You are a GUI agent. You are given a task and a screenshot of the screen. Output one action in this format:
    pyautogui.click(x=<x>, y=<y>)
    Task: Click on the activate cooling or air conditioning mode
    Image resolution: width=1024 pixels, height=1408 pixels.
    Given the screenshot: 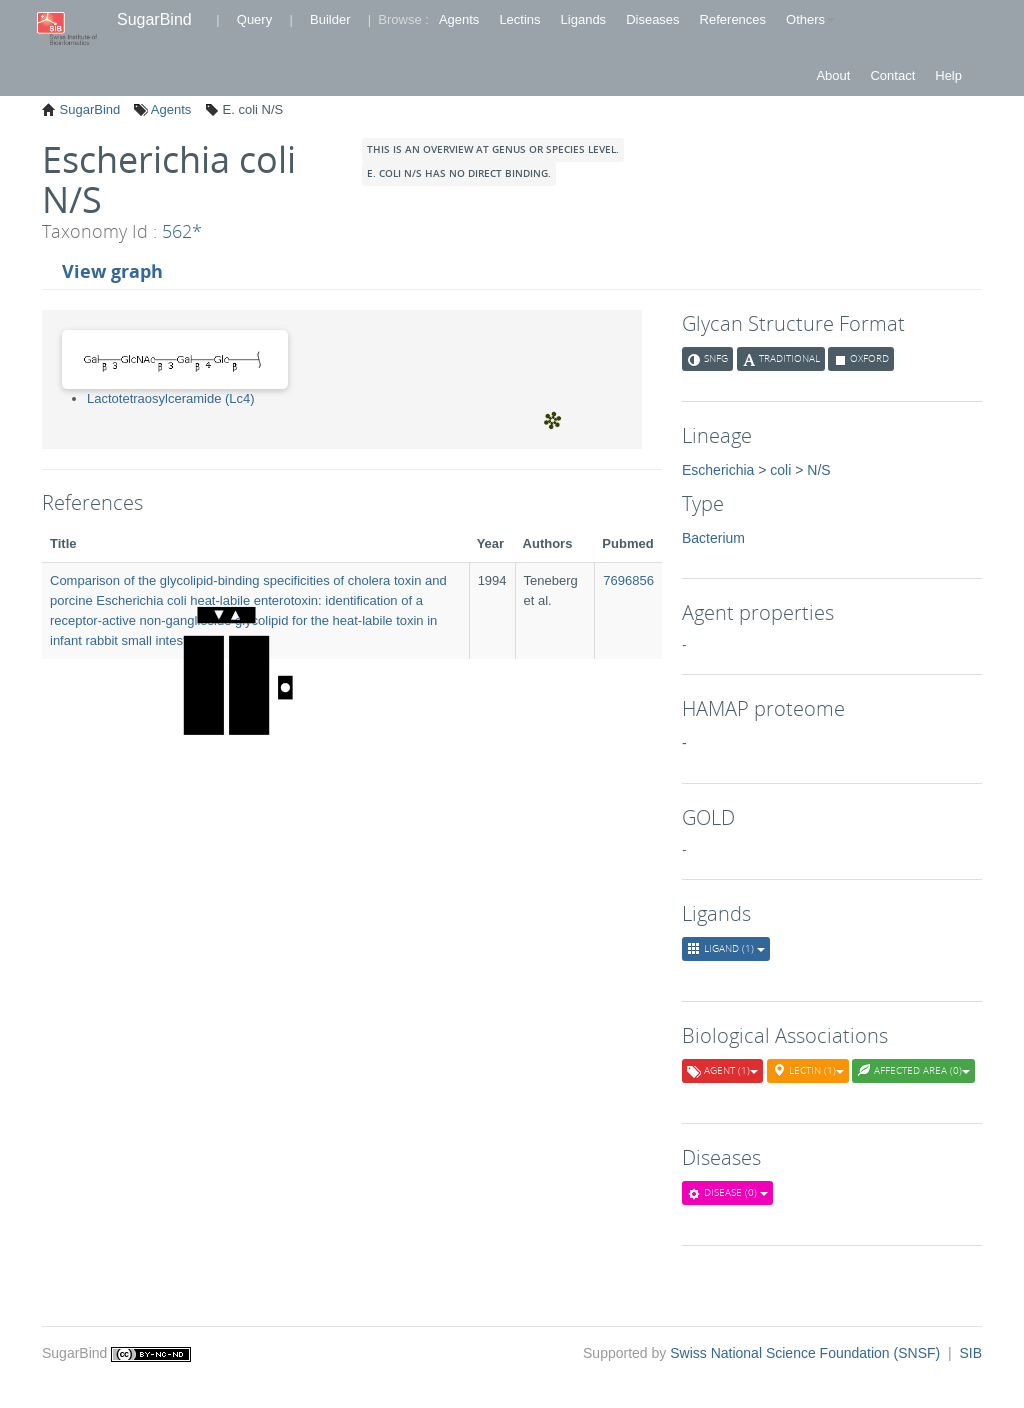 What is the action you would take?
    pyautogui.click(x=552, y=420)
    